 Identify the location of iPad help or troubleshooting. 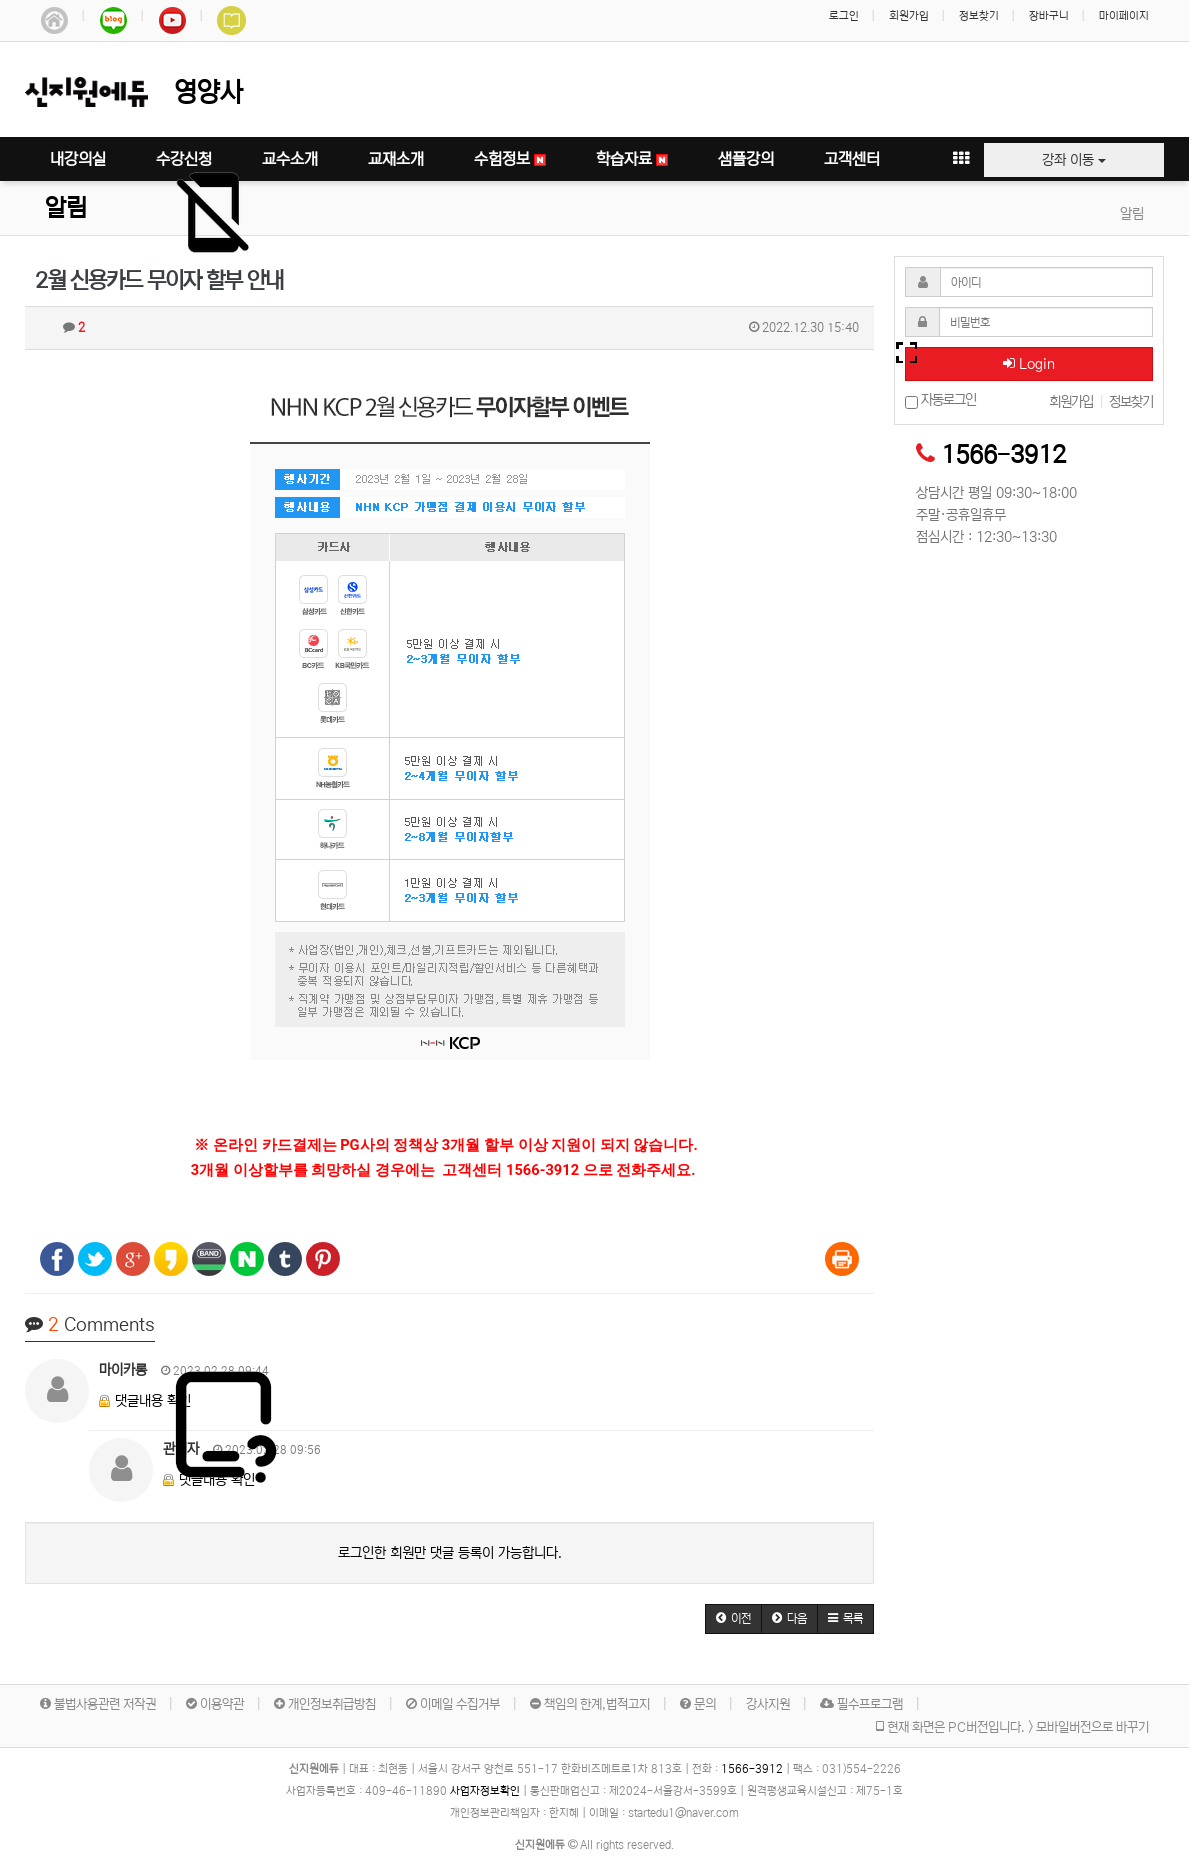
(223, 1424).